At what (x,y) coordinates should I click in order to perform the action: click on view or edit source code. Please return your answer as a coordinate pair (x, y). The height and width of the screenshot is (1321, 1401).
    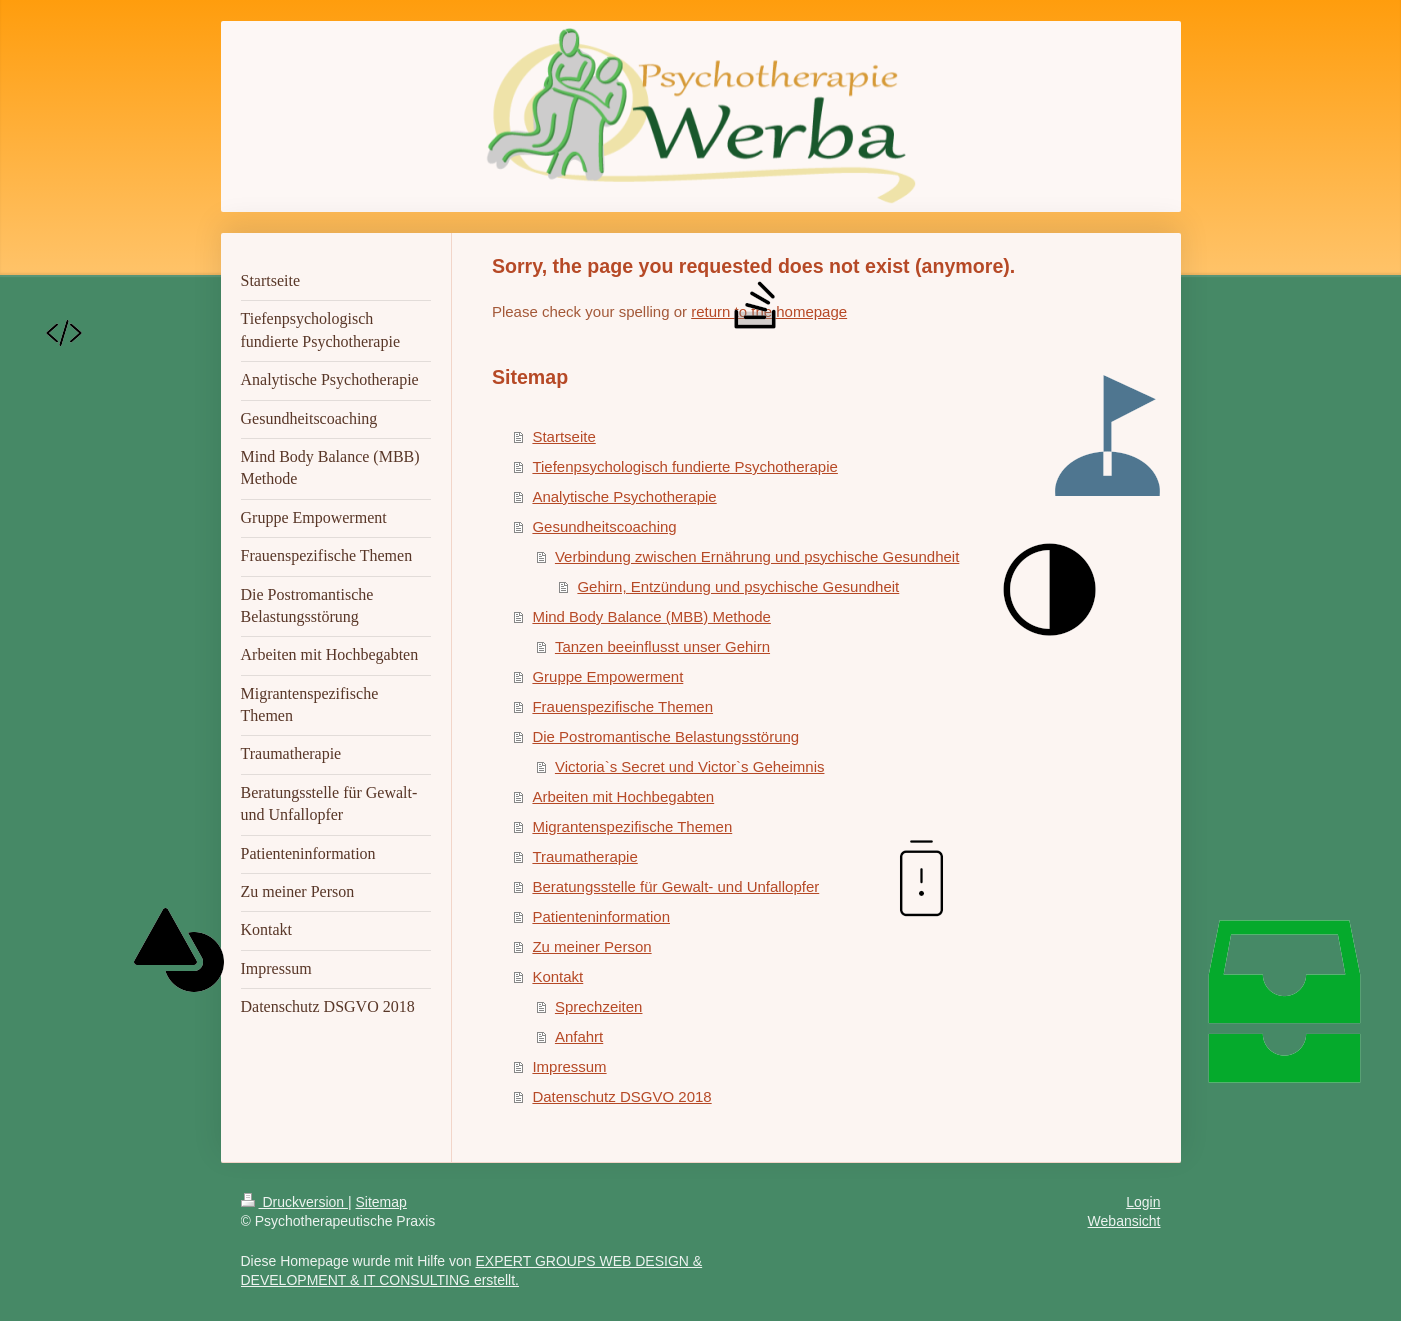
    Looking at the image, I should click on (64, 333).